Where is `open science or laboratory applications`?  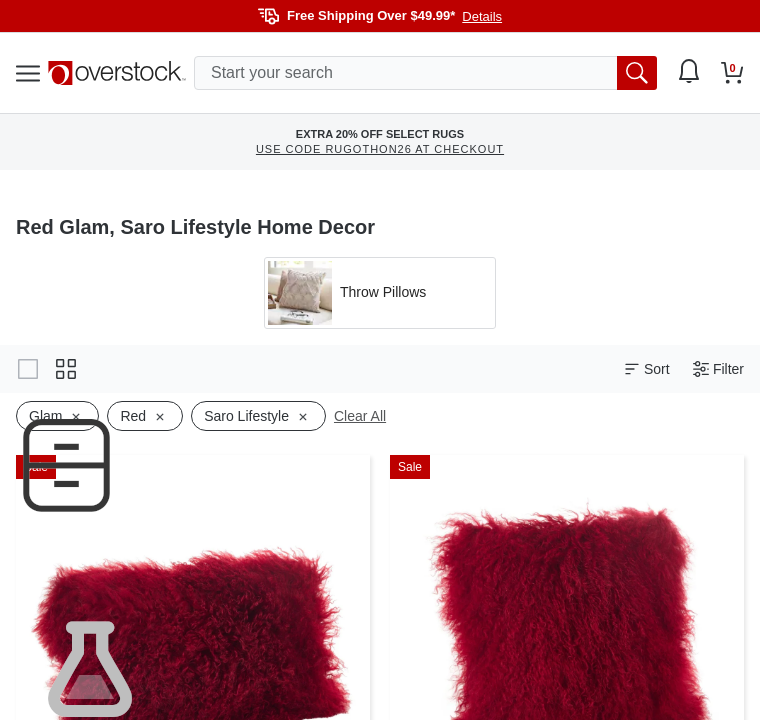
open science or laboratory applications is located at coordinates (90, 669).